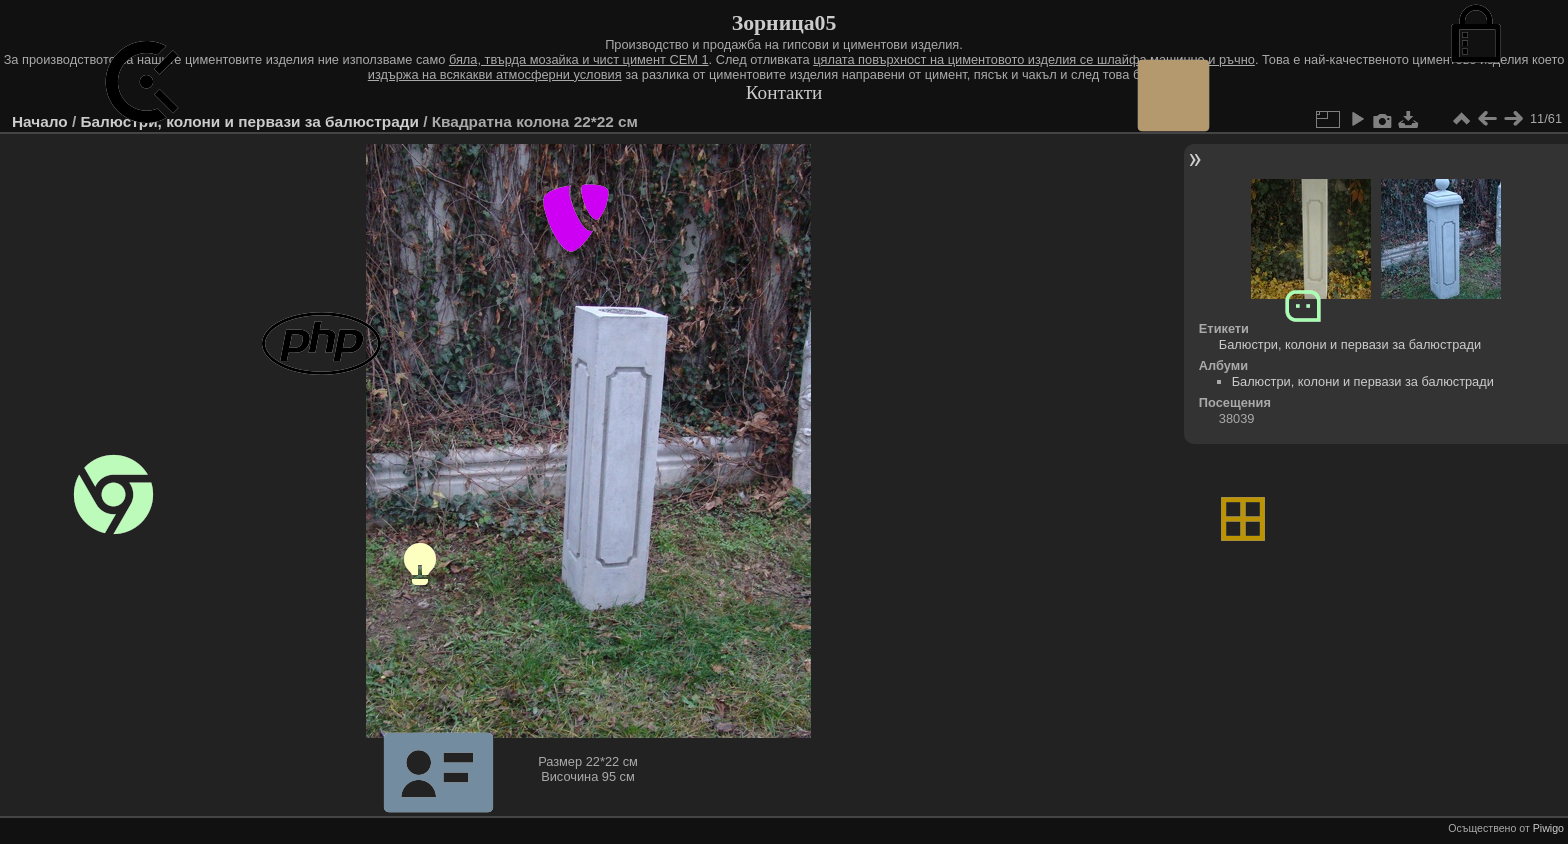 Image resolution: width=1568 pixels, height=844 pixels. Describe the element at coordinates (576, 218) in the screenshot. I see `typo3 content management system logo` at that location.